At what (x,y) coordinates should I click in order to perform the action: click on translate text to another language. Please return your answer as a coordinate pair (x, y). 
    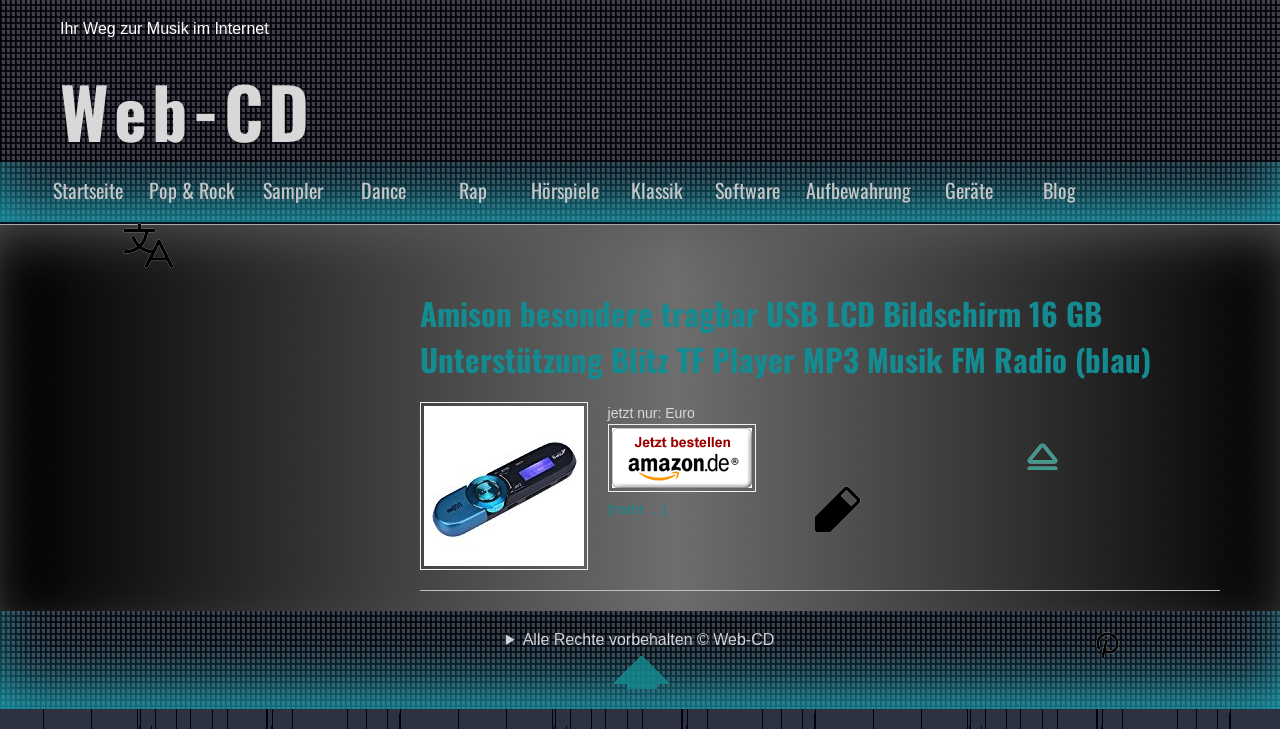
    Looking at the image, I should click on (146, 246).